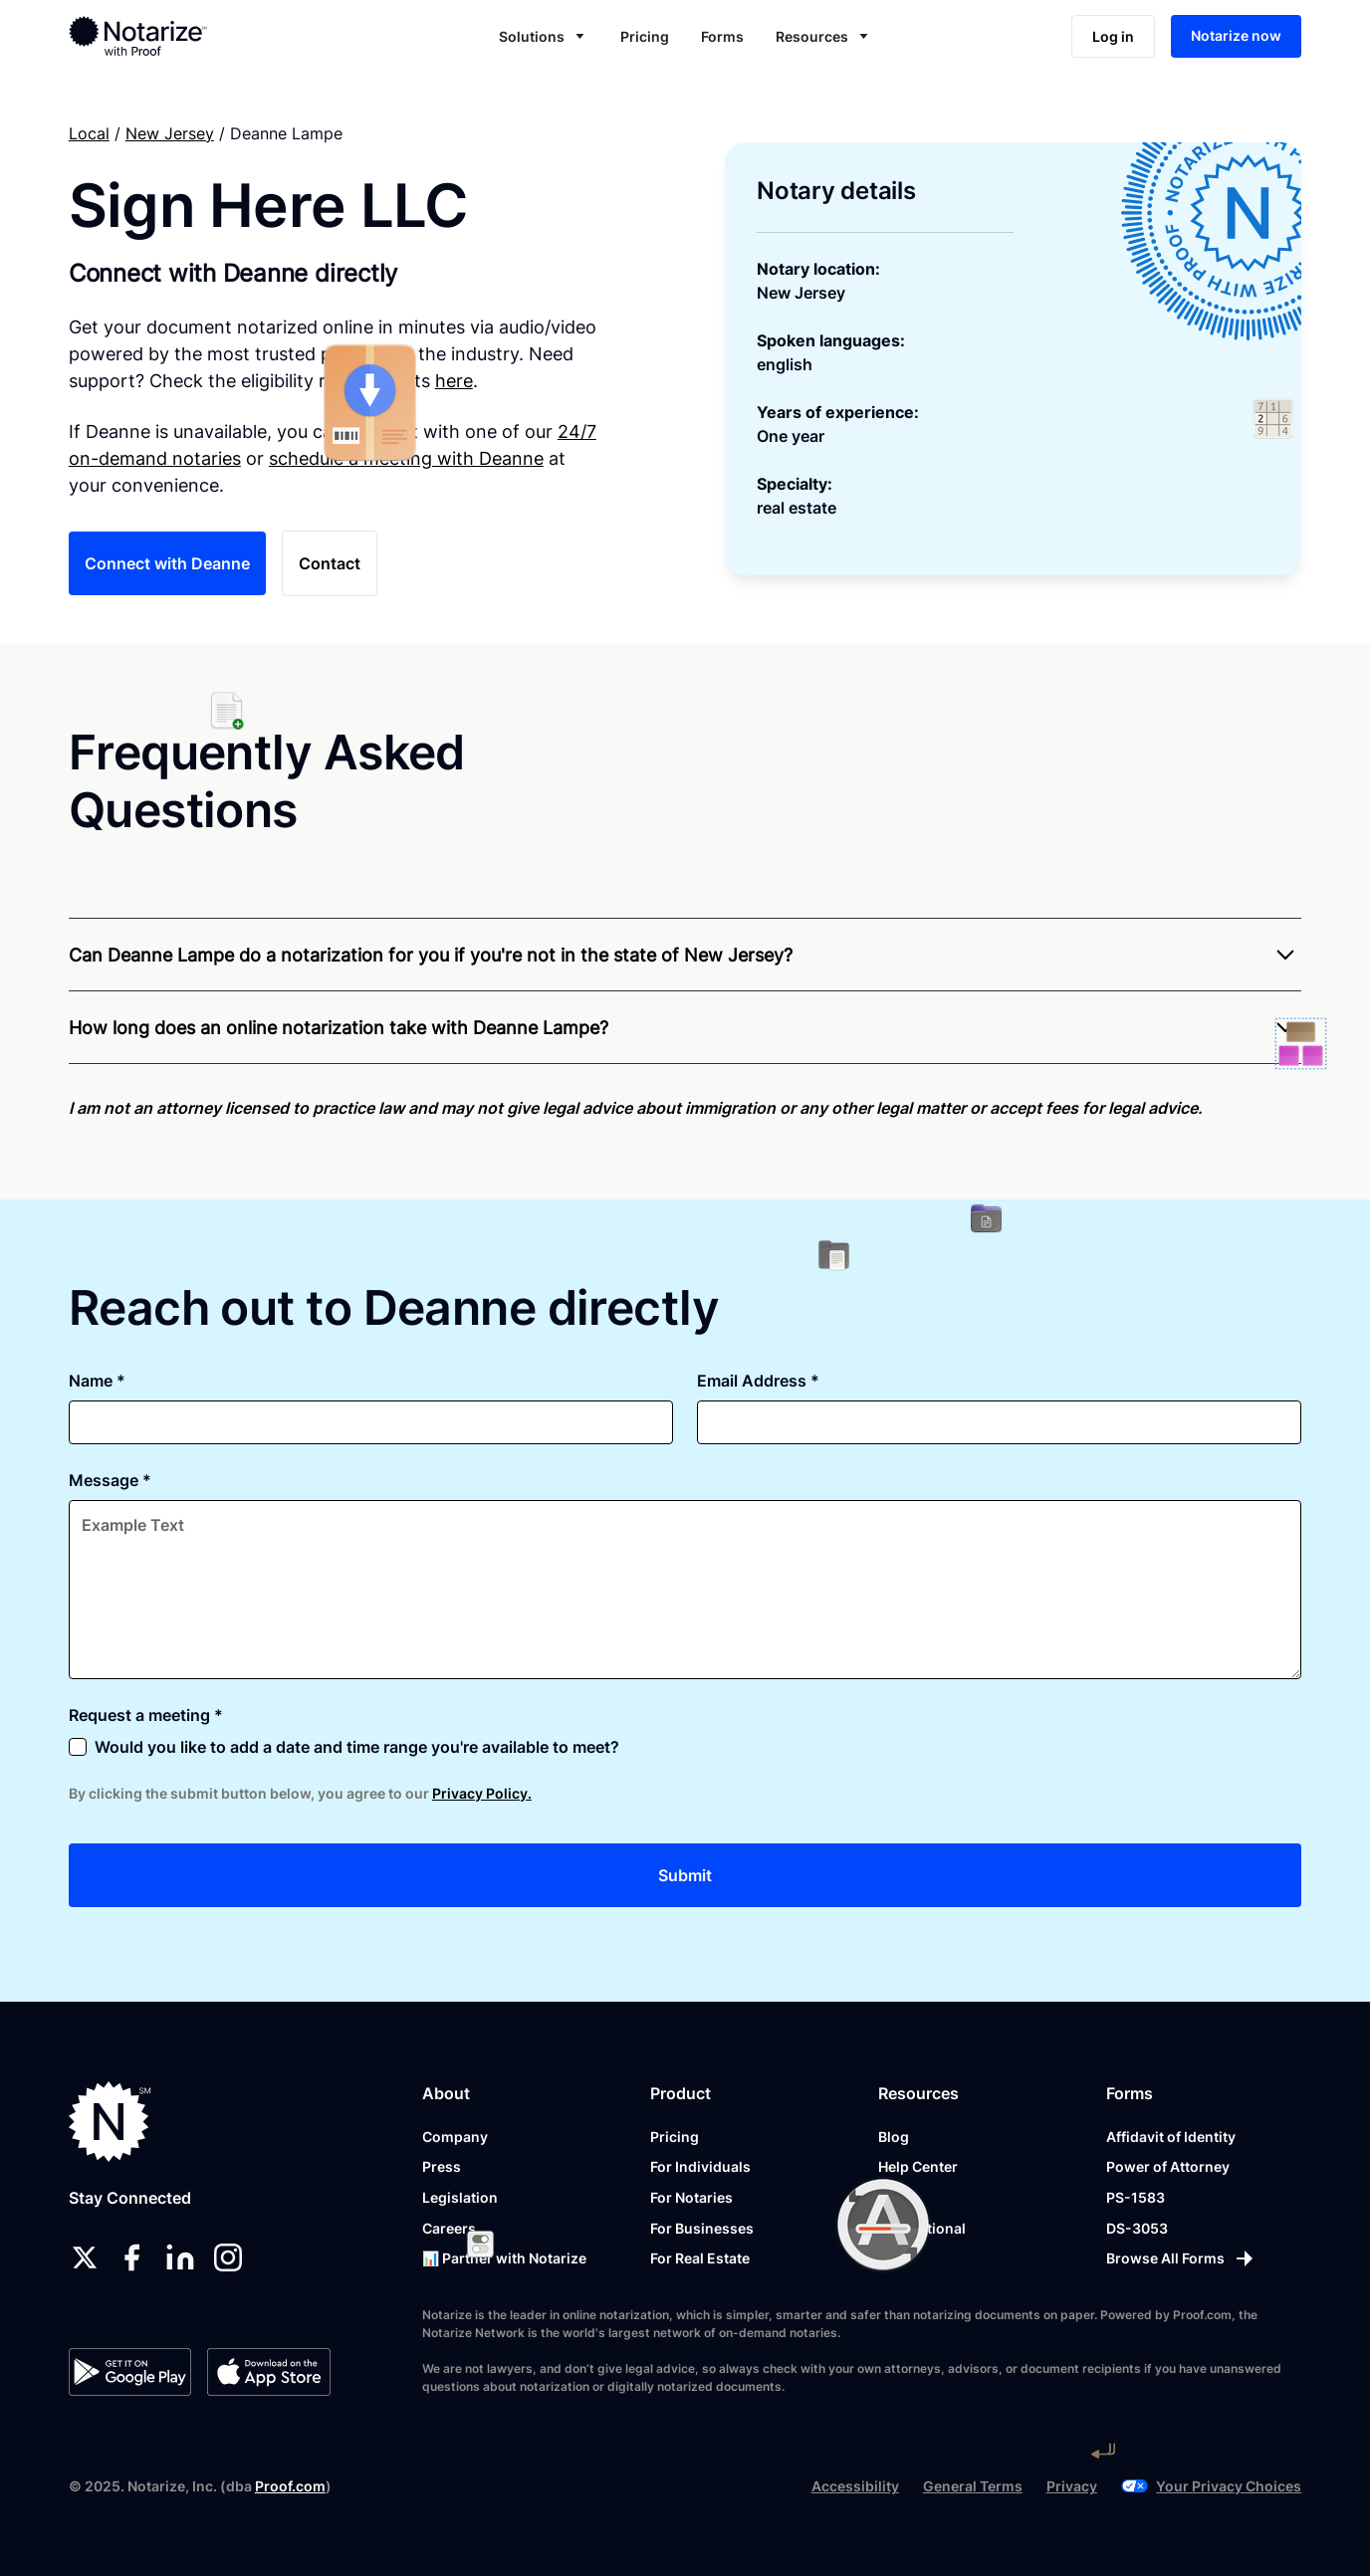 The height and width of the screenshot is (2576, 1370). What do you see at coordinates (226, 710) in the screenshot?
I see `create a new document` at bounding box center [226, 710].